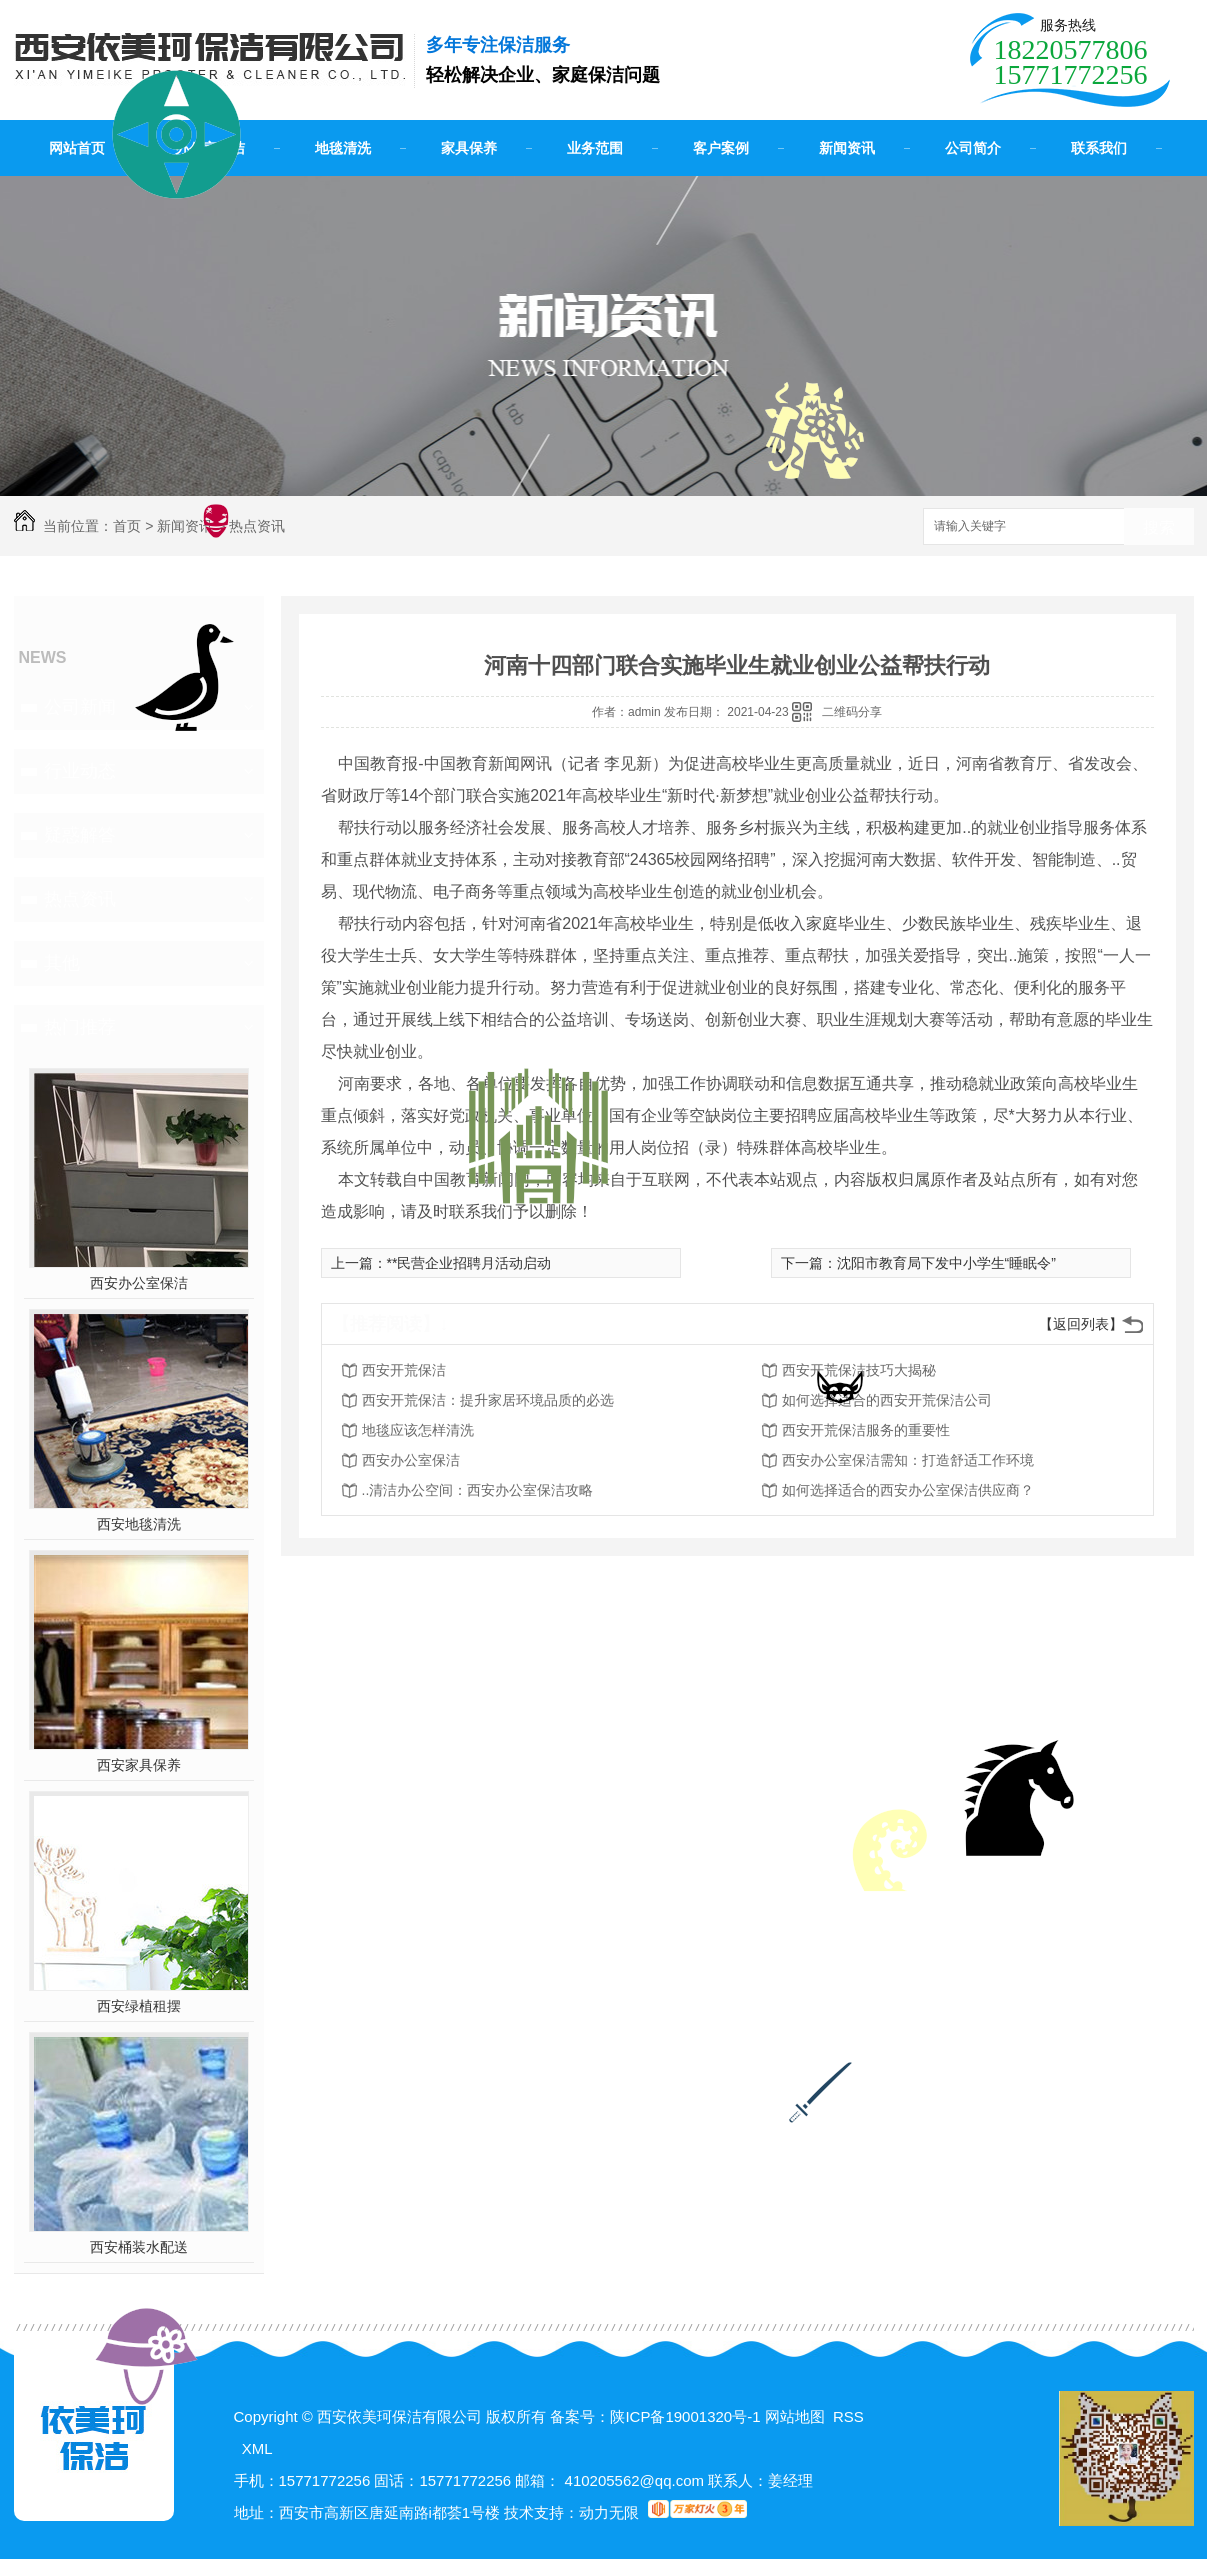  I want to click on select a villain or antagonist character, so click(216, 521).